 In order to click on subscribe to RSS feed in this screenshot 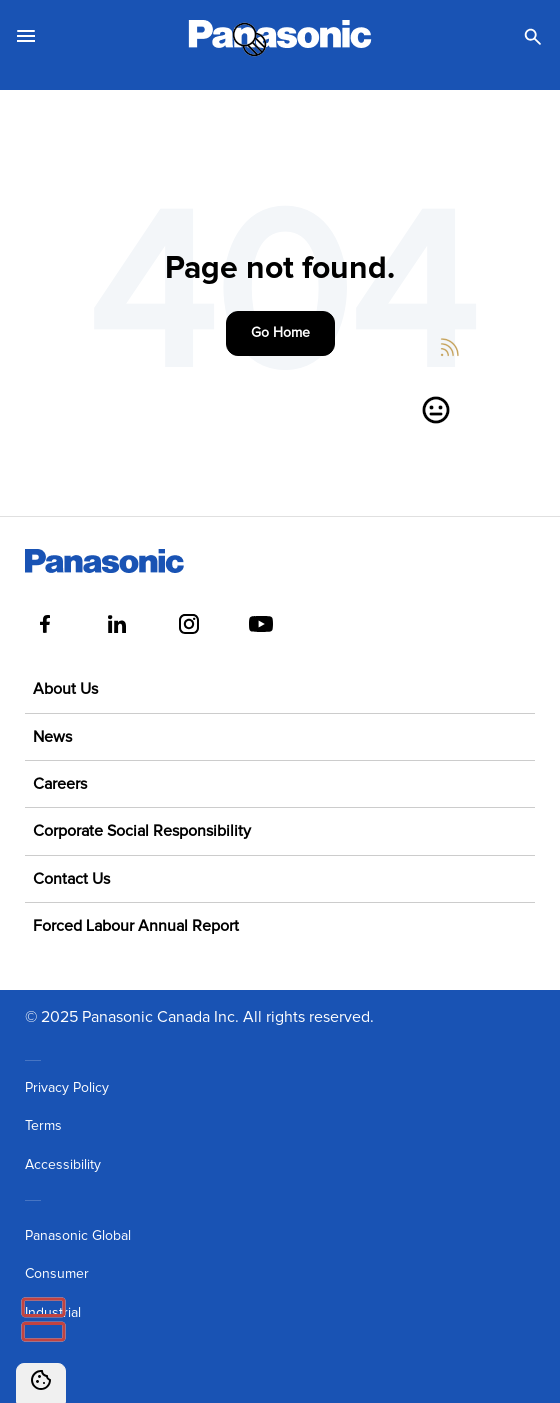, I will do `click(449, 348)`.